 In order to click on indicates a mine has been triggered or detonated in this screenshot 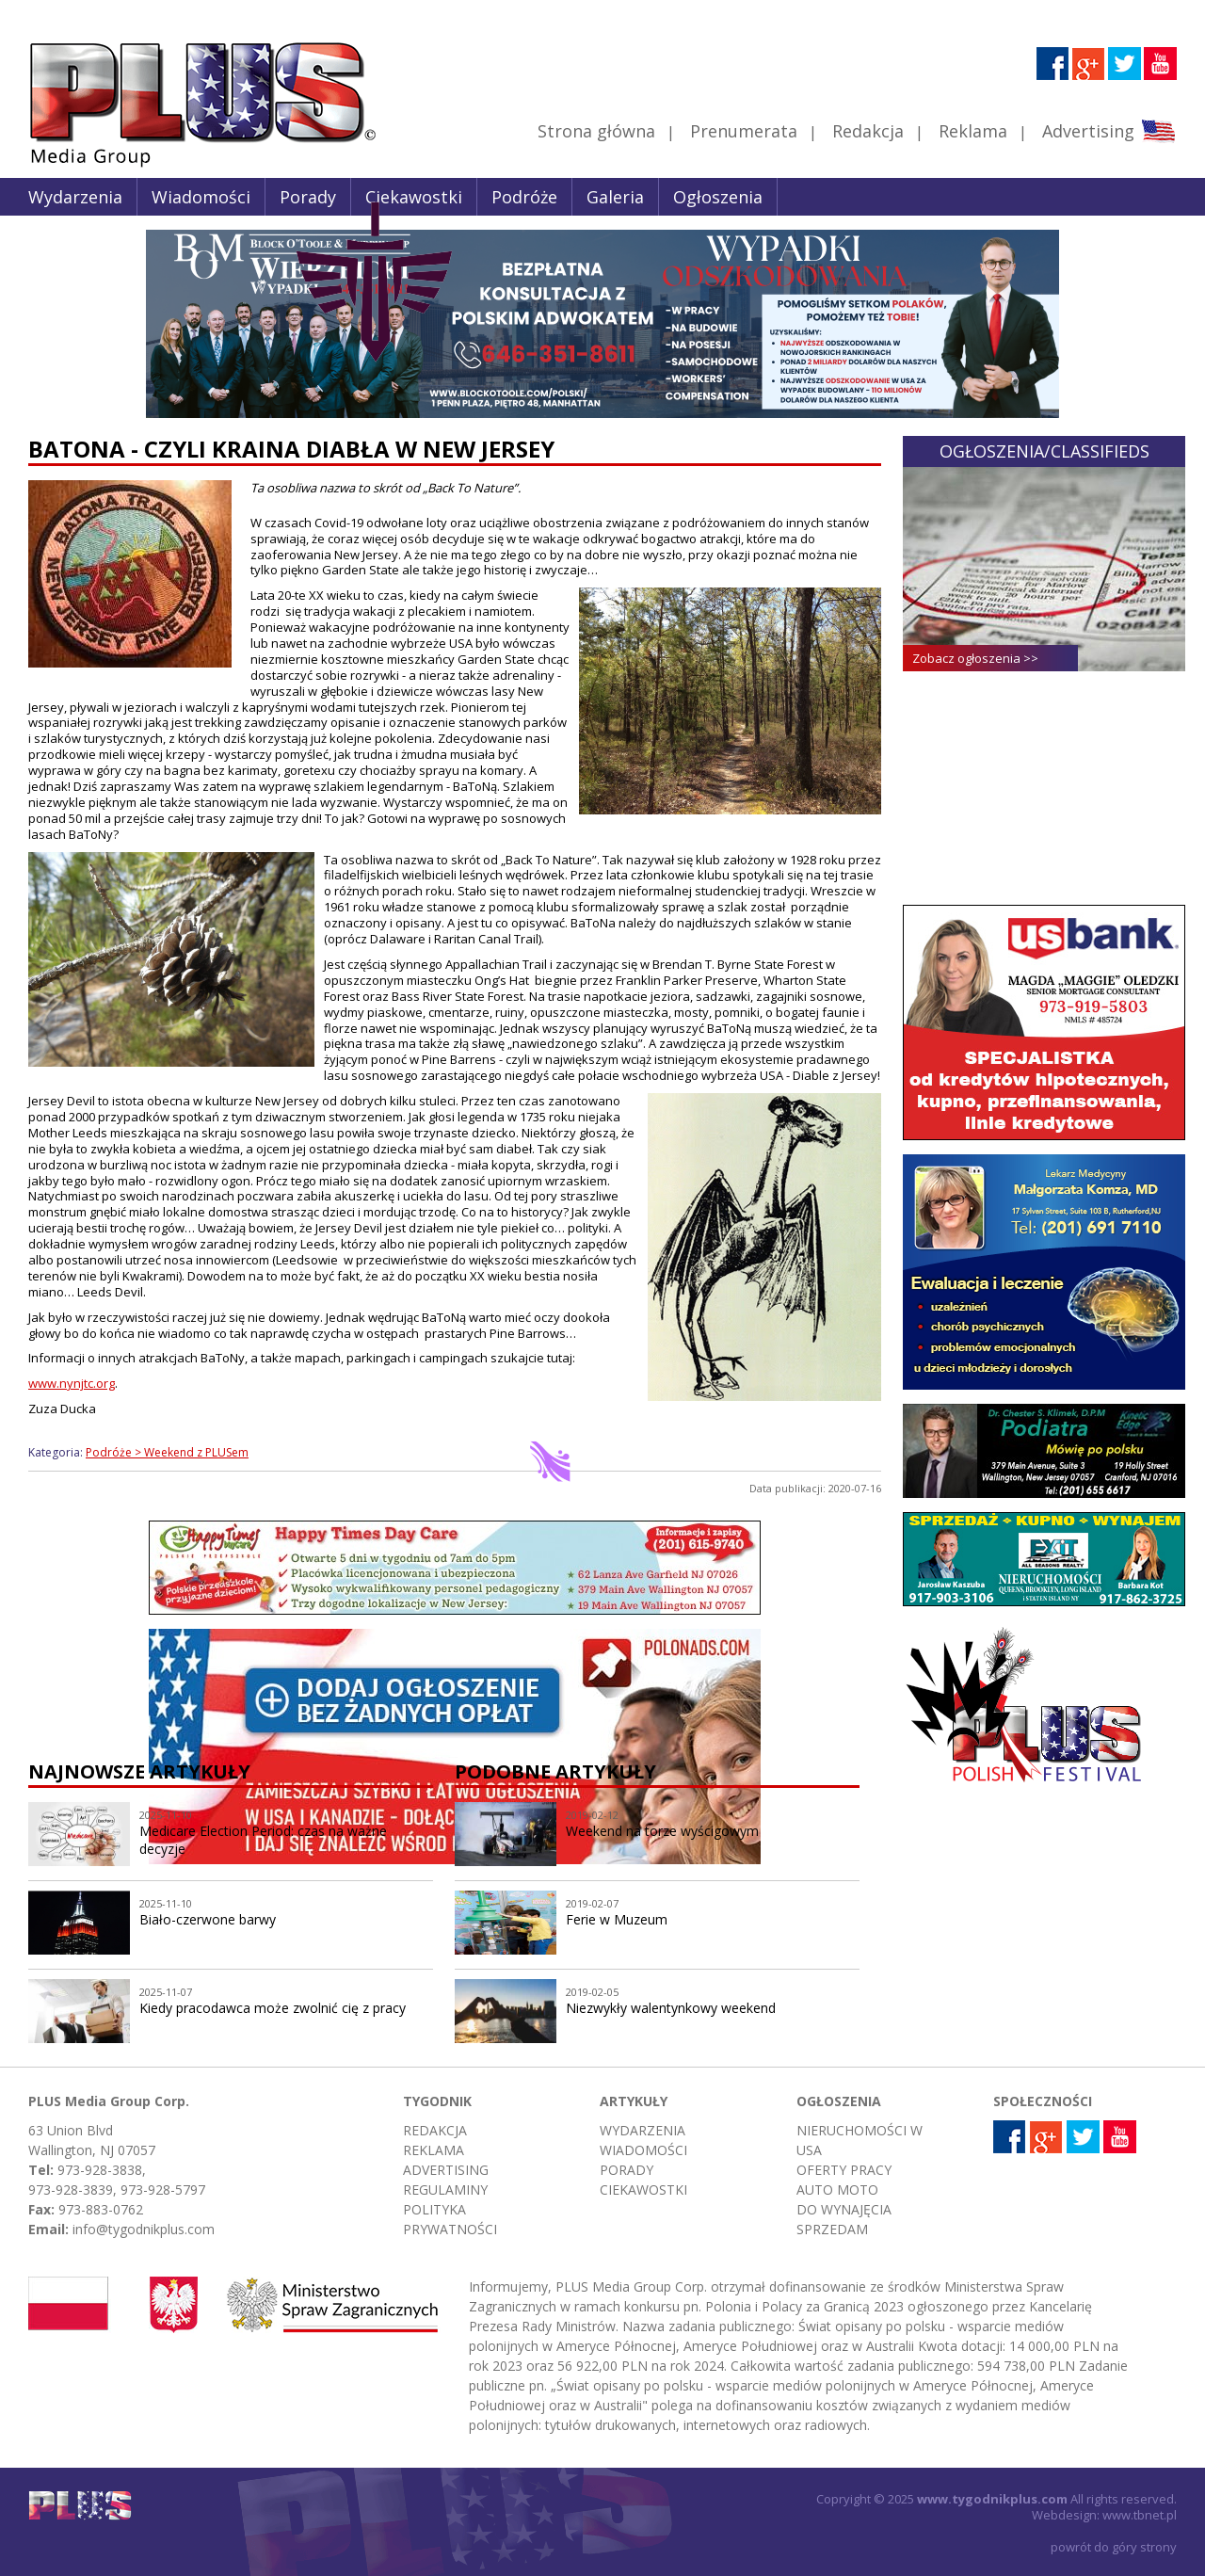, I will do `click(958, 1695)`.